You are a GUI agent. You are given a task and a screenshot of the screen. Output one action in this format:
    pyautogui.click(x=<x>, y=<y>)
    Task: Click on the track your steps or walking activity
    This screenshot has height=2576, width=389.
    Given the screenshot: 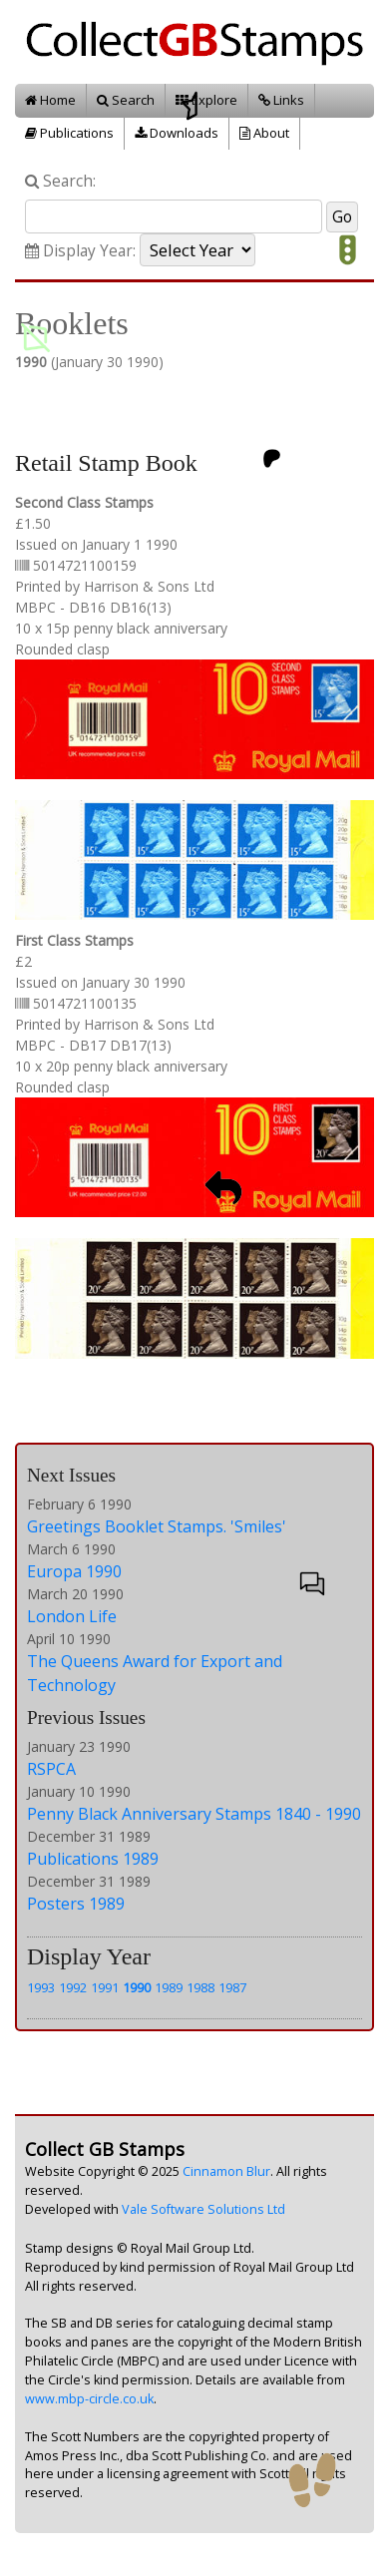 What is the action you would take?
    pyautogui.click(x=312, y=2480)
    